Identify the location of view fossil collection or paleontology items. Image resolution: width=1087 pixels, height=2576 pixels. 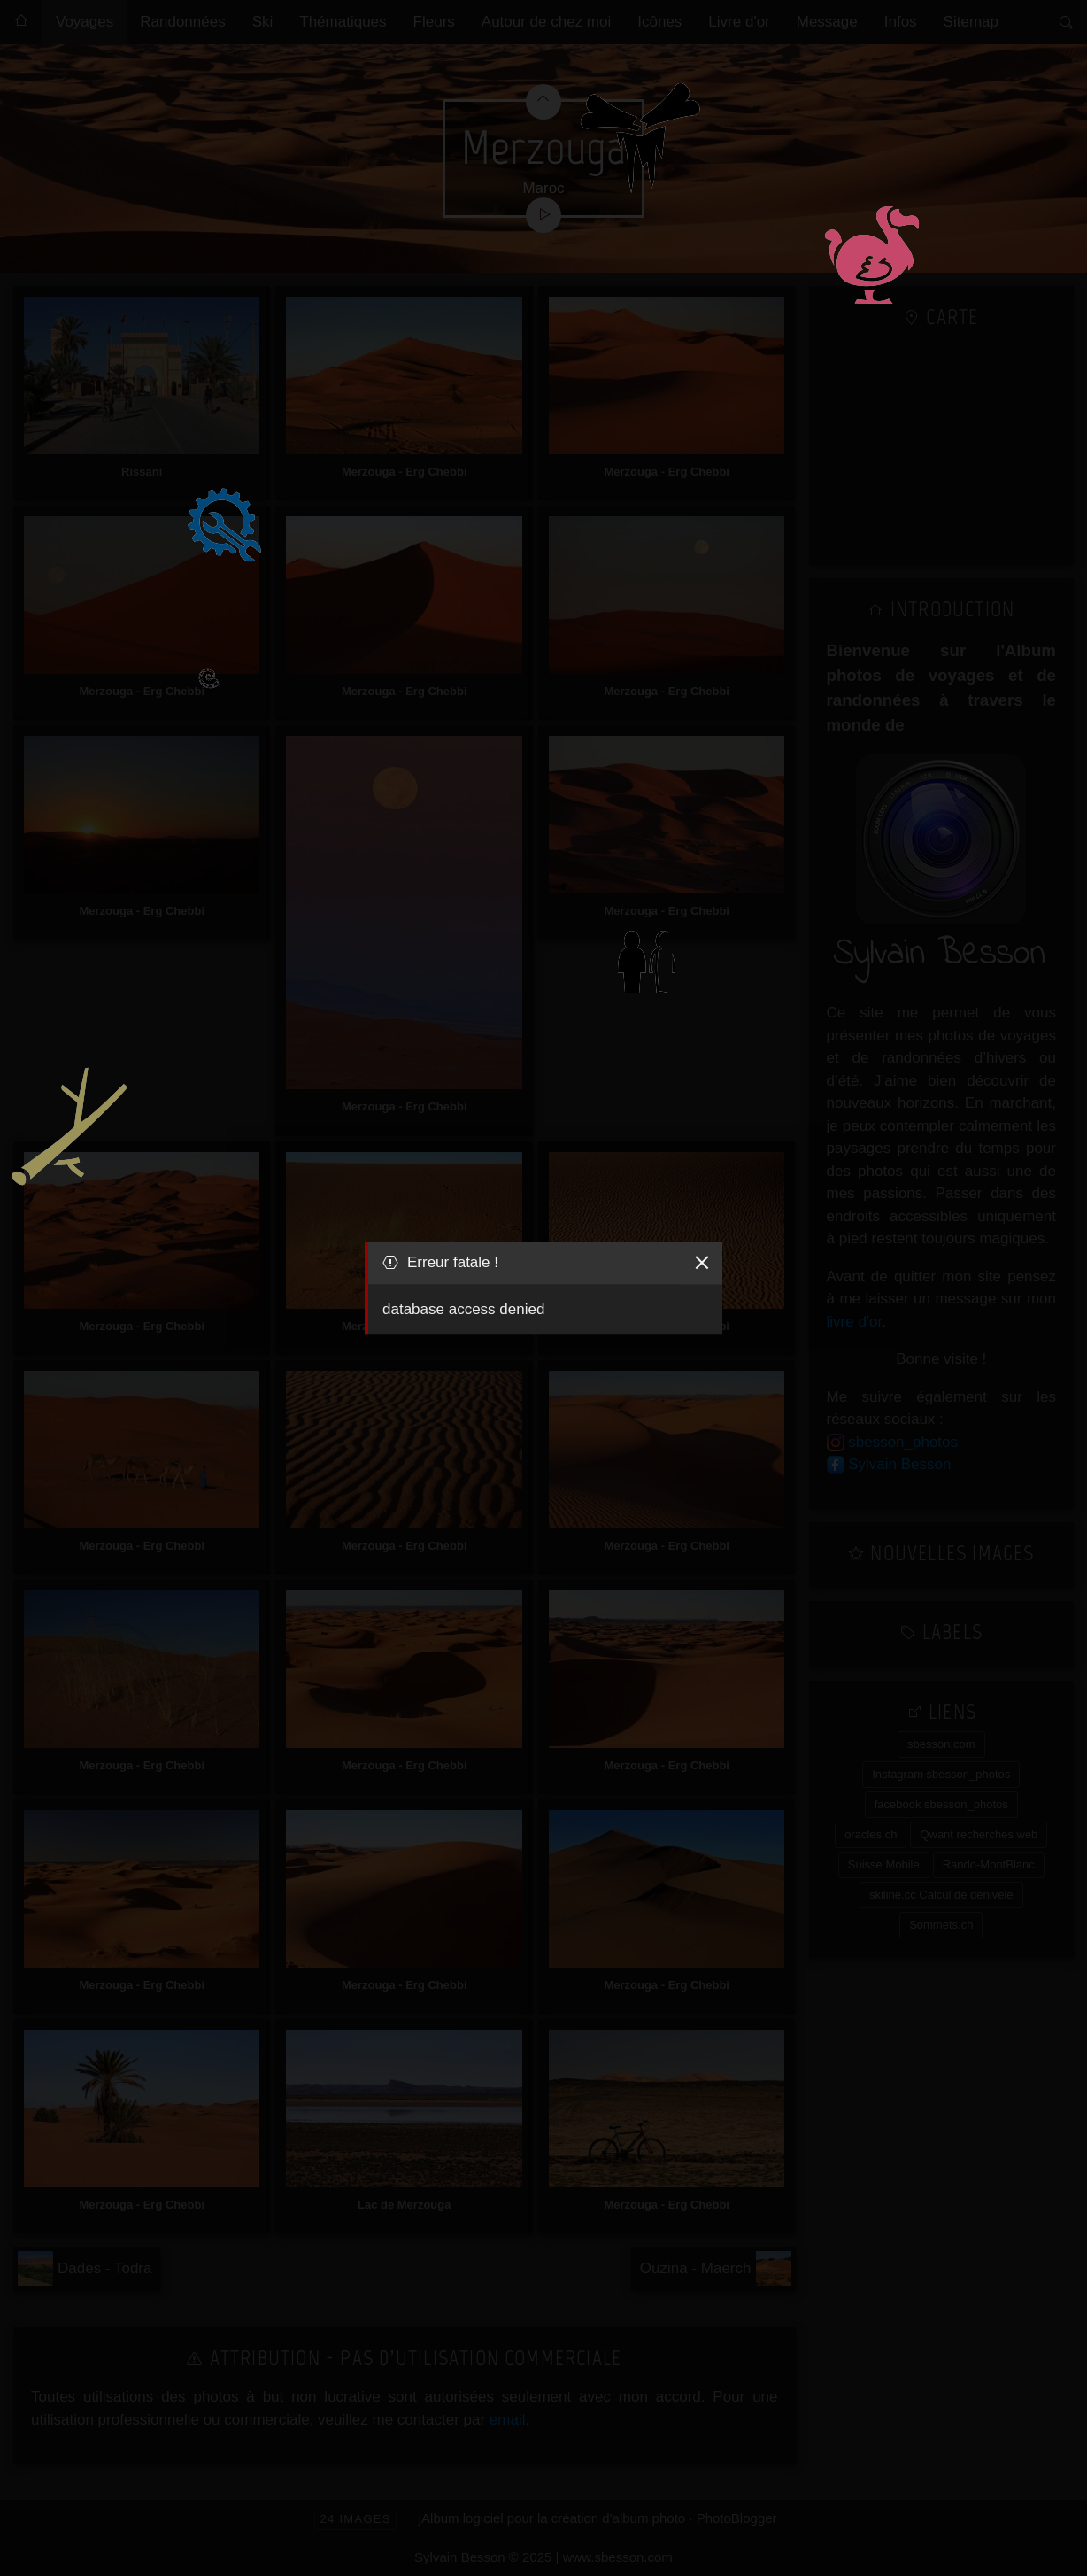
(209, 678).